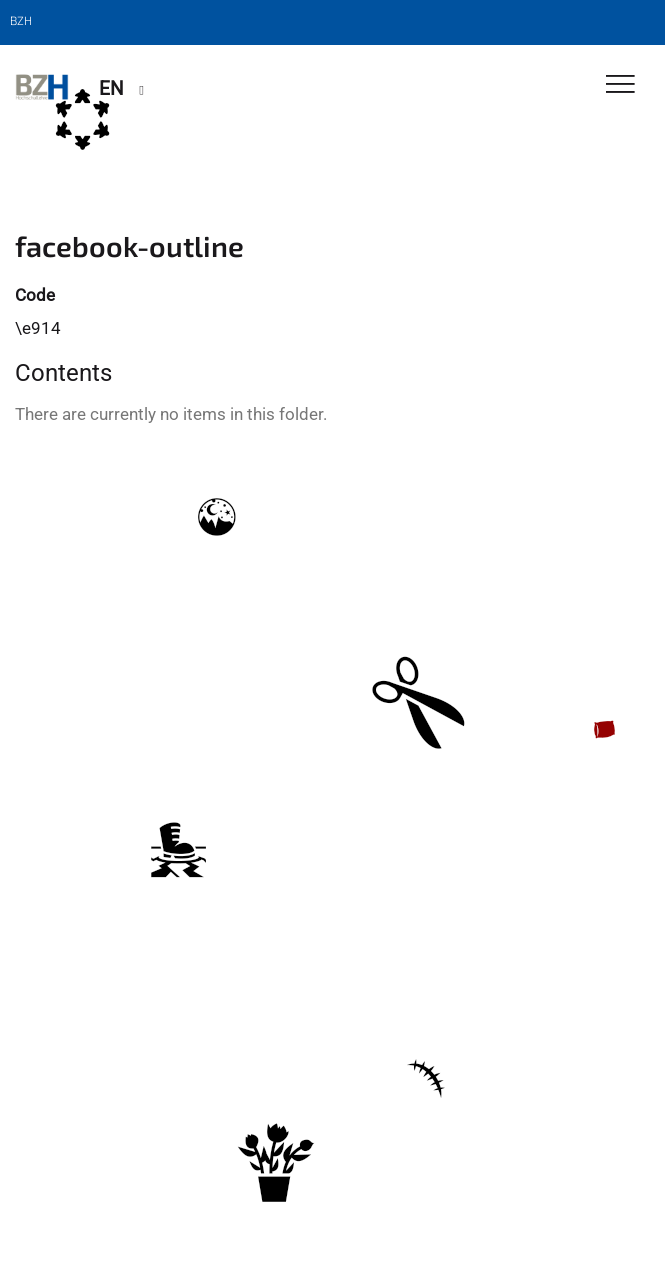  Describe the element at coordinates (82, 119) in the screenshot. I see `view players in a game lobby` at that location.